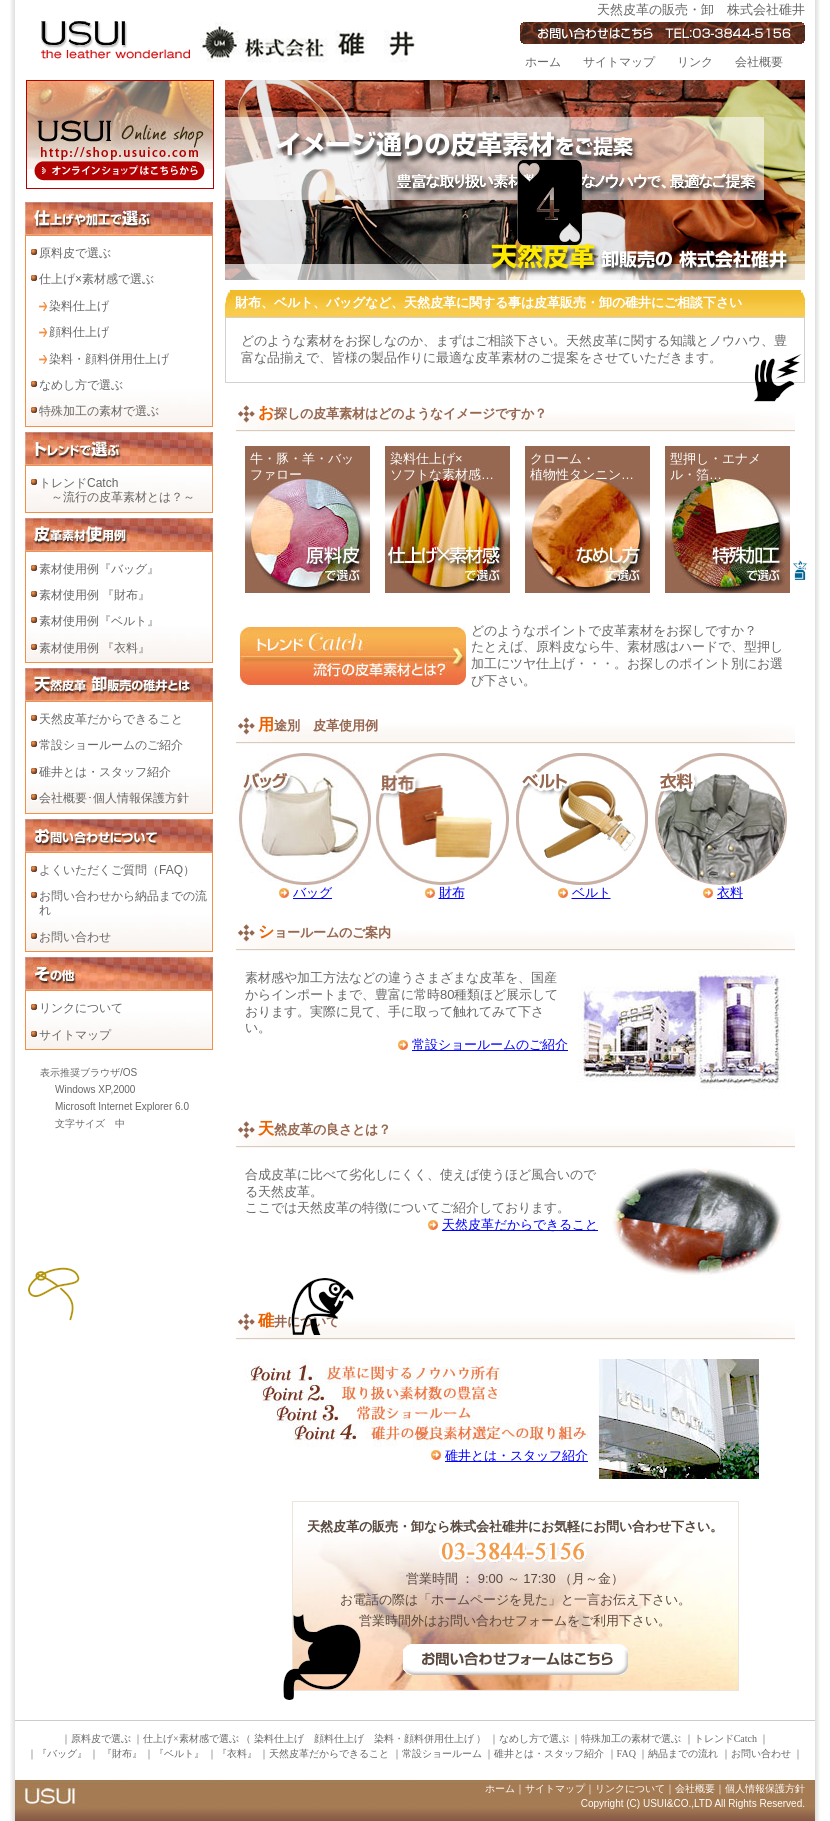 The width and height of the screenshot is (830, 1821). Describe the element at coordinates (778, 377) in the screenshot. I see `cast a lightning spell` at that location.